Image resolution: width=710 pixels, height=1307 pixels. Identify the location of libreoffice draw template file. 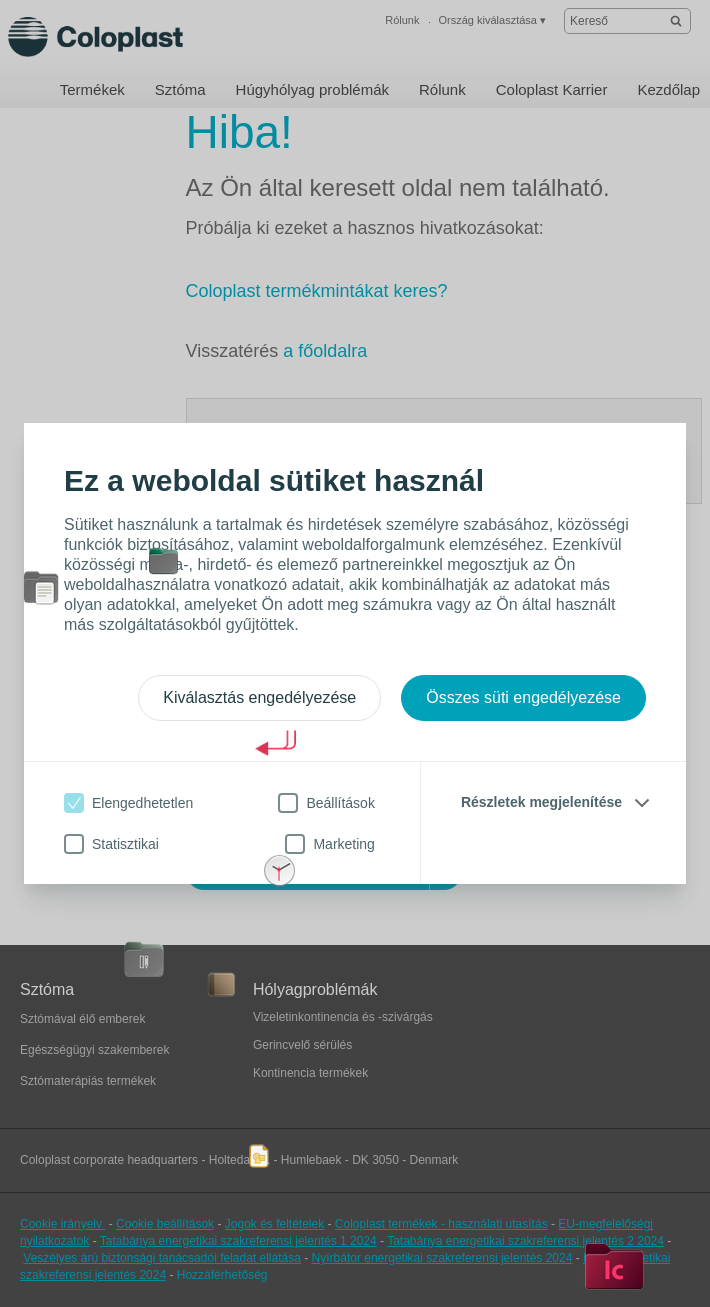
(259, 1156).